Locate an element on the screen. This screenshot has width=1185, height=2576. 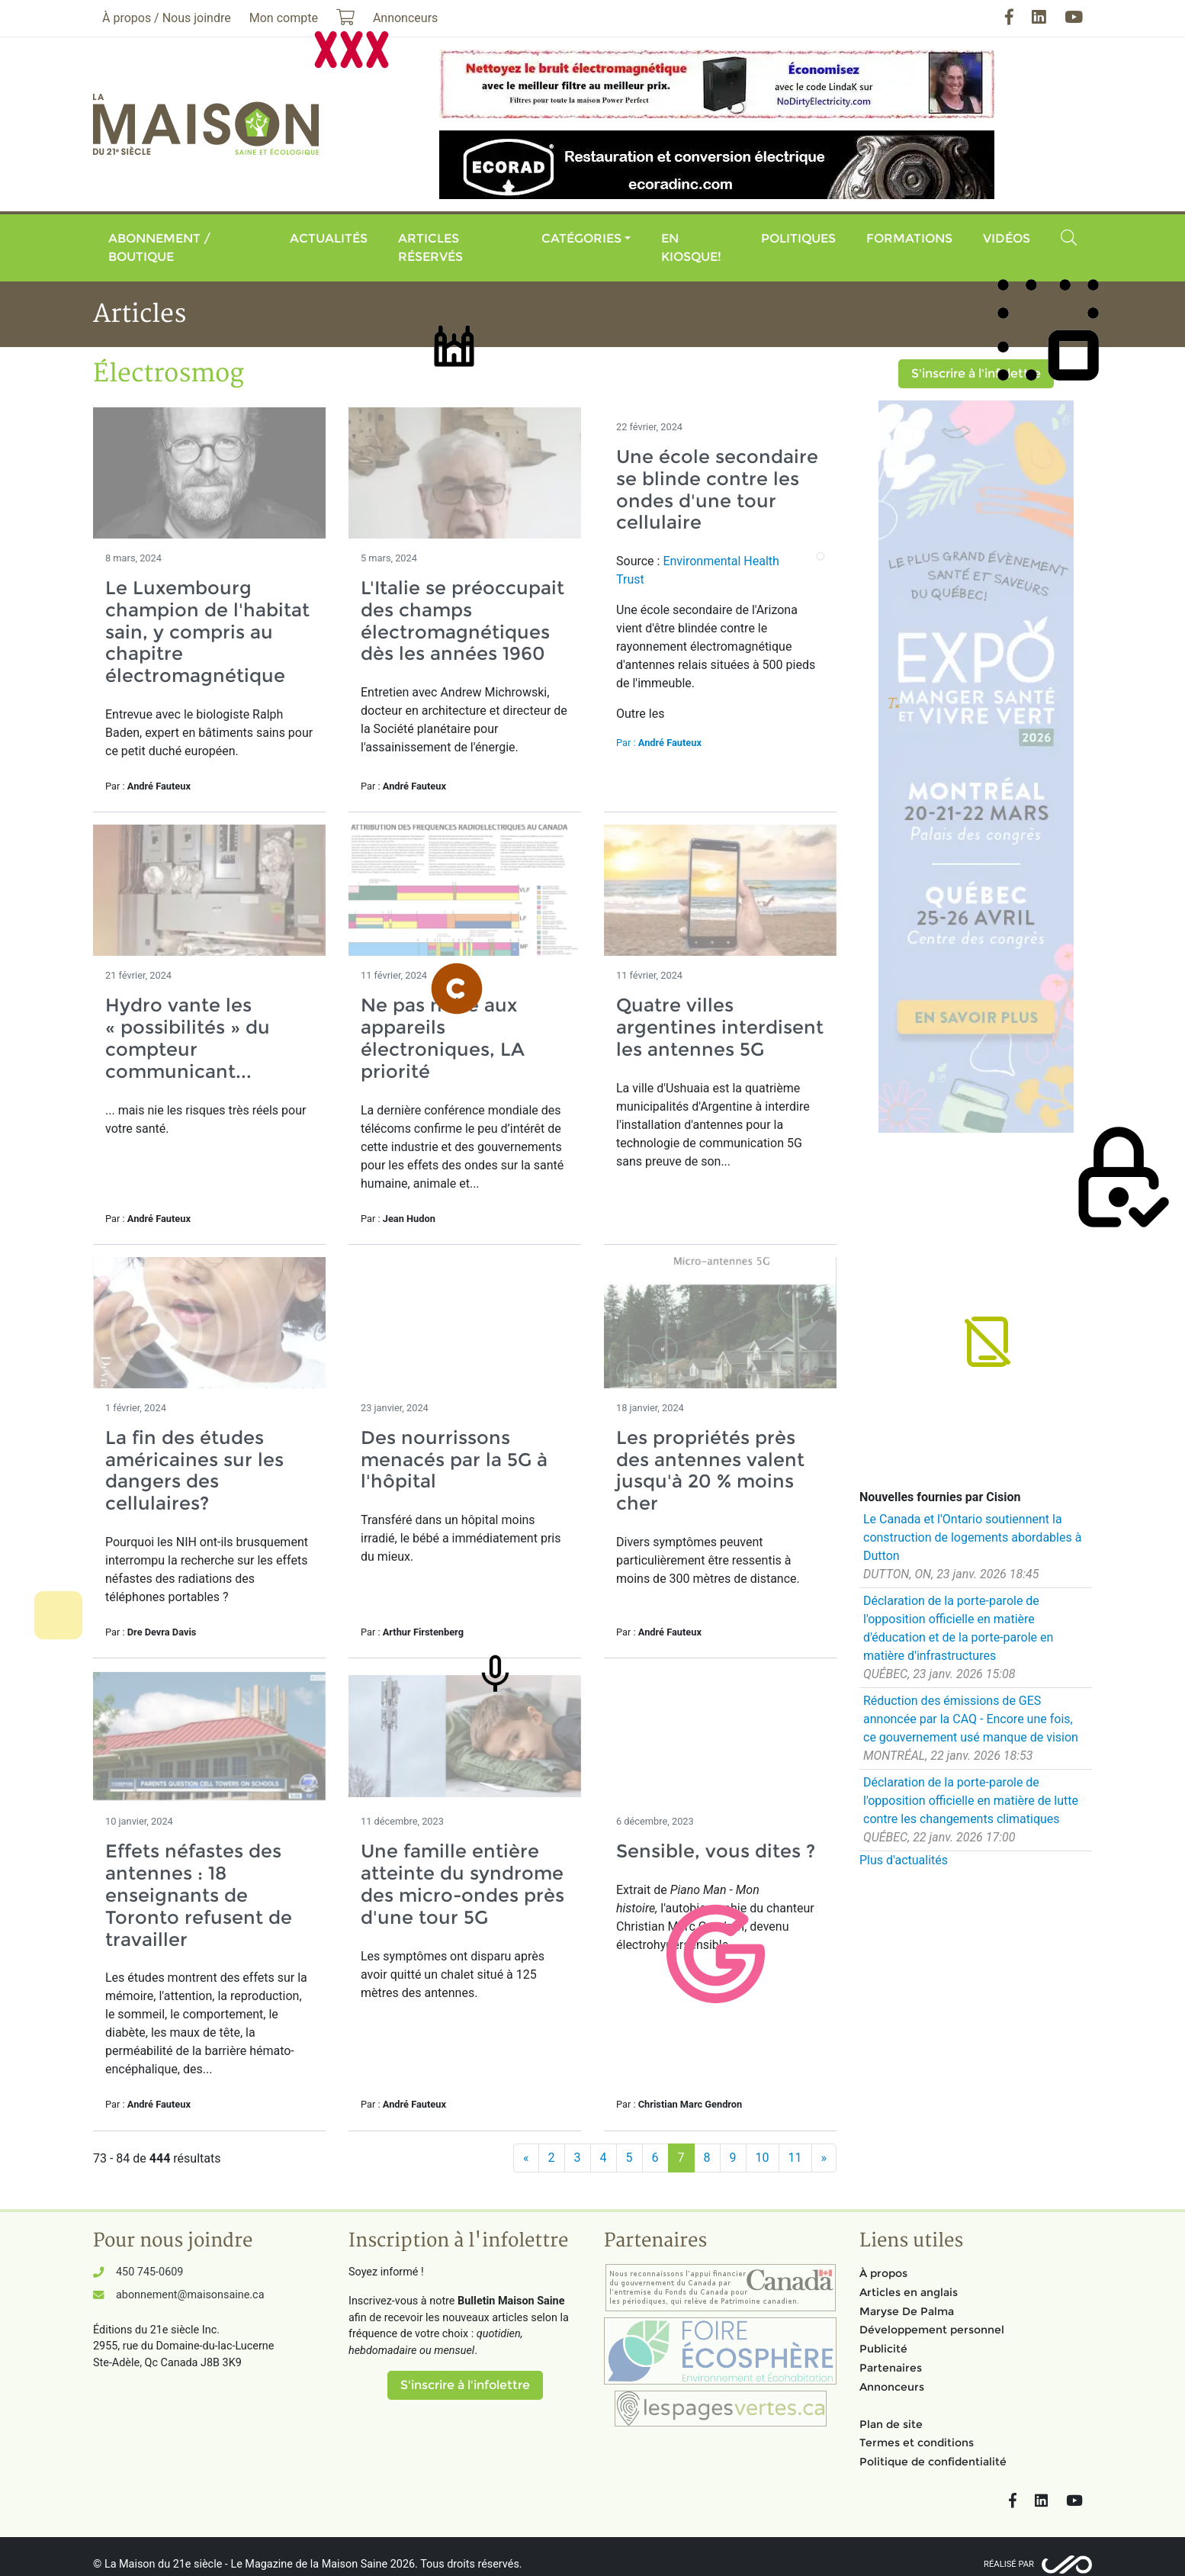
indicates adult or mature content rating is located at coordinates (352, 50).